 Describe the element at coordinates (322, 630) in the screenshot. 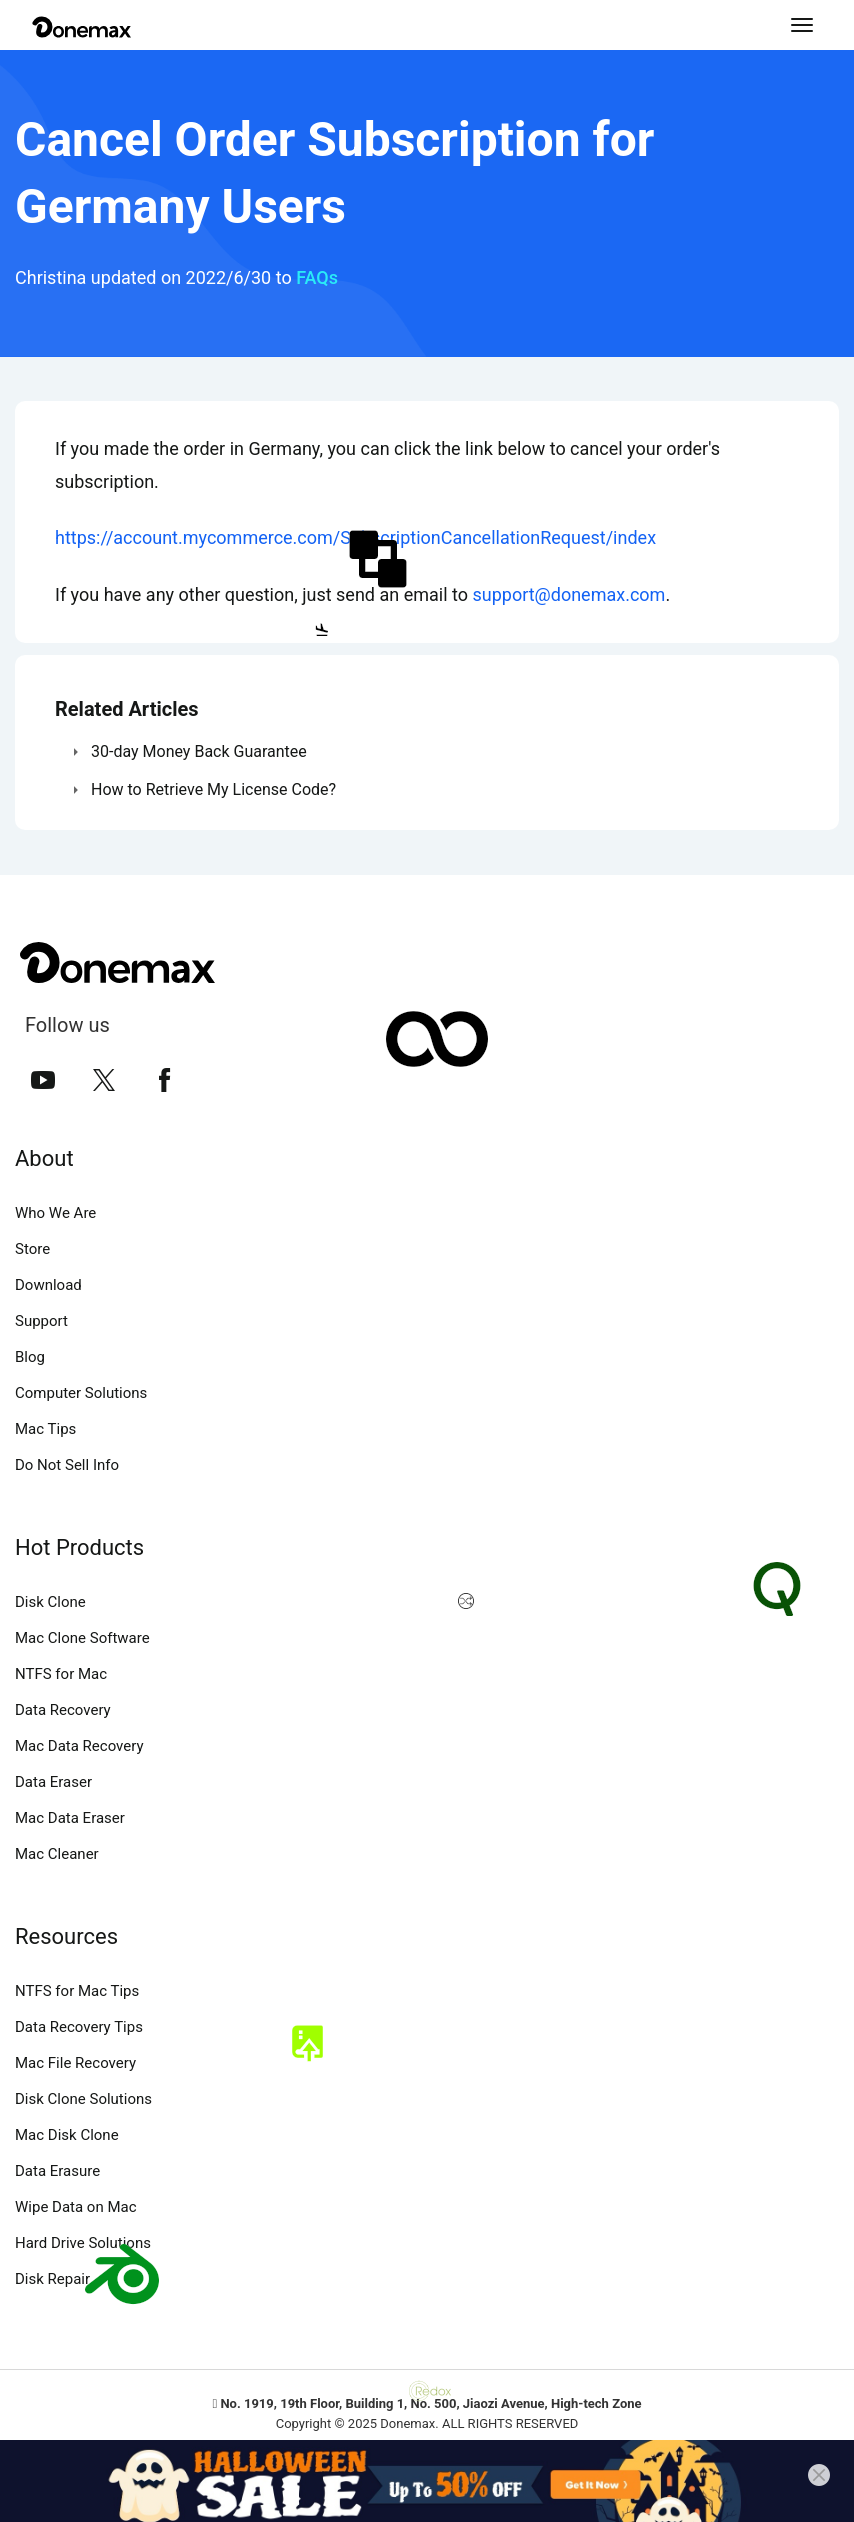

I see `indicates arriving flight status` at that location.